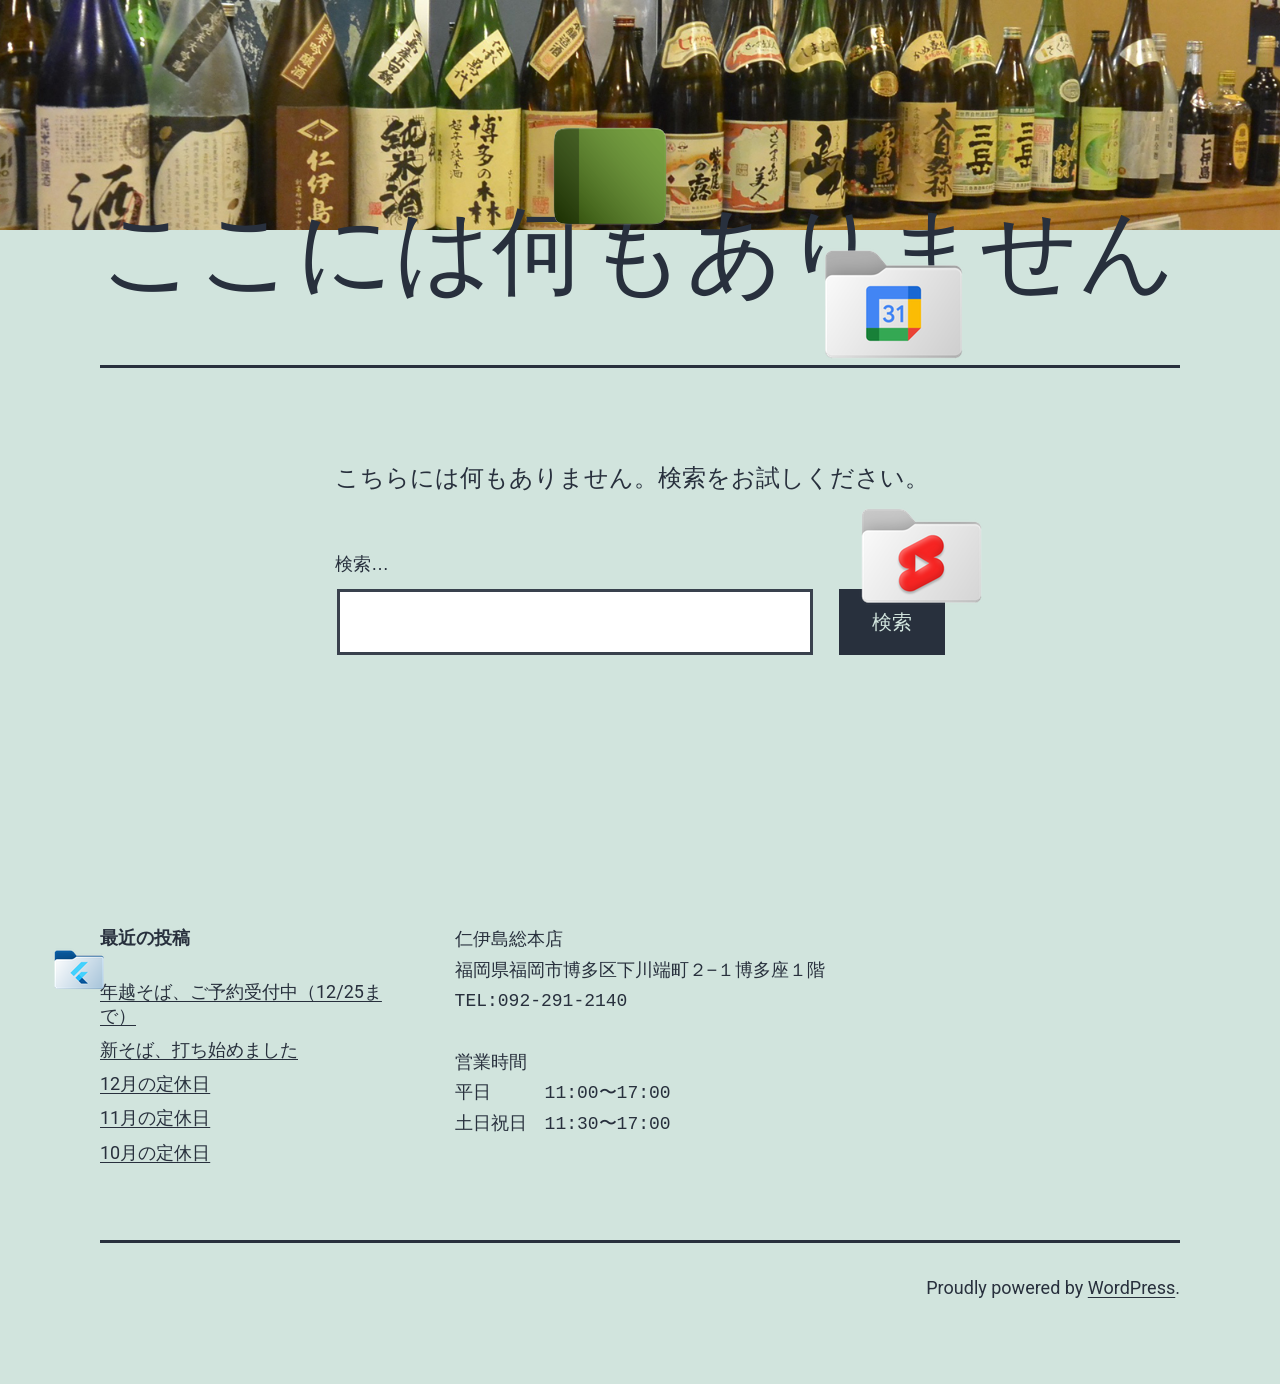 Image resolution: width=1280 pixels, height=1384 pixels. Describe the element at coordinates (921, 559) in the screenshot. I see `open folder containing YouTube Shorts videos` at that location.